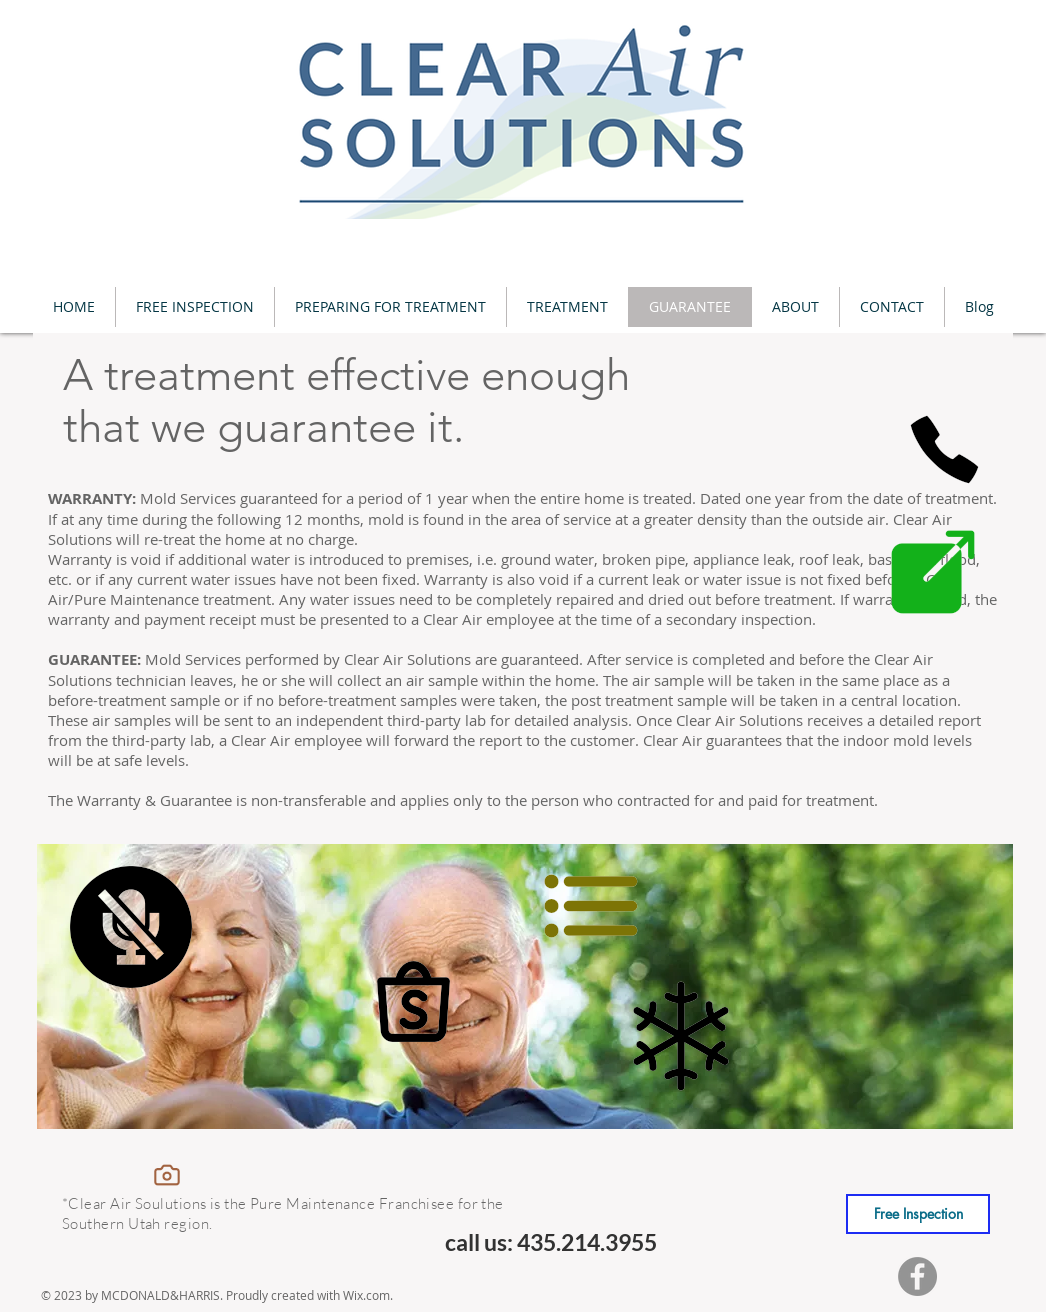  Describe the element at coordinates (933, 572) in the screenshot. I see `open link in new tab or window` at that location.